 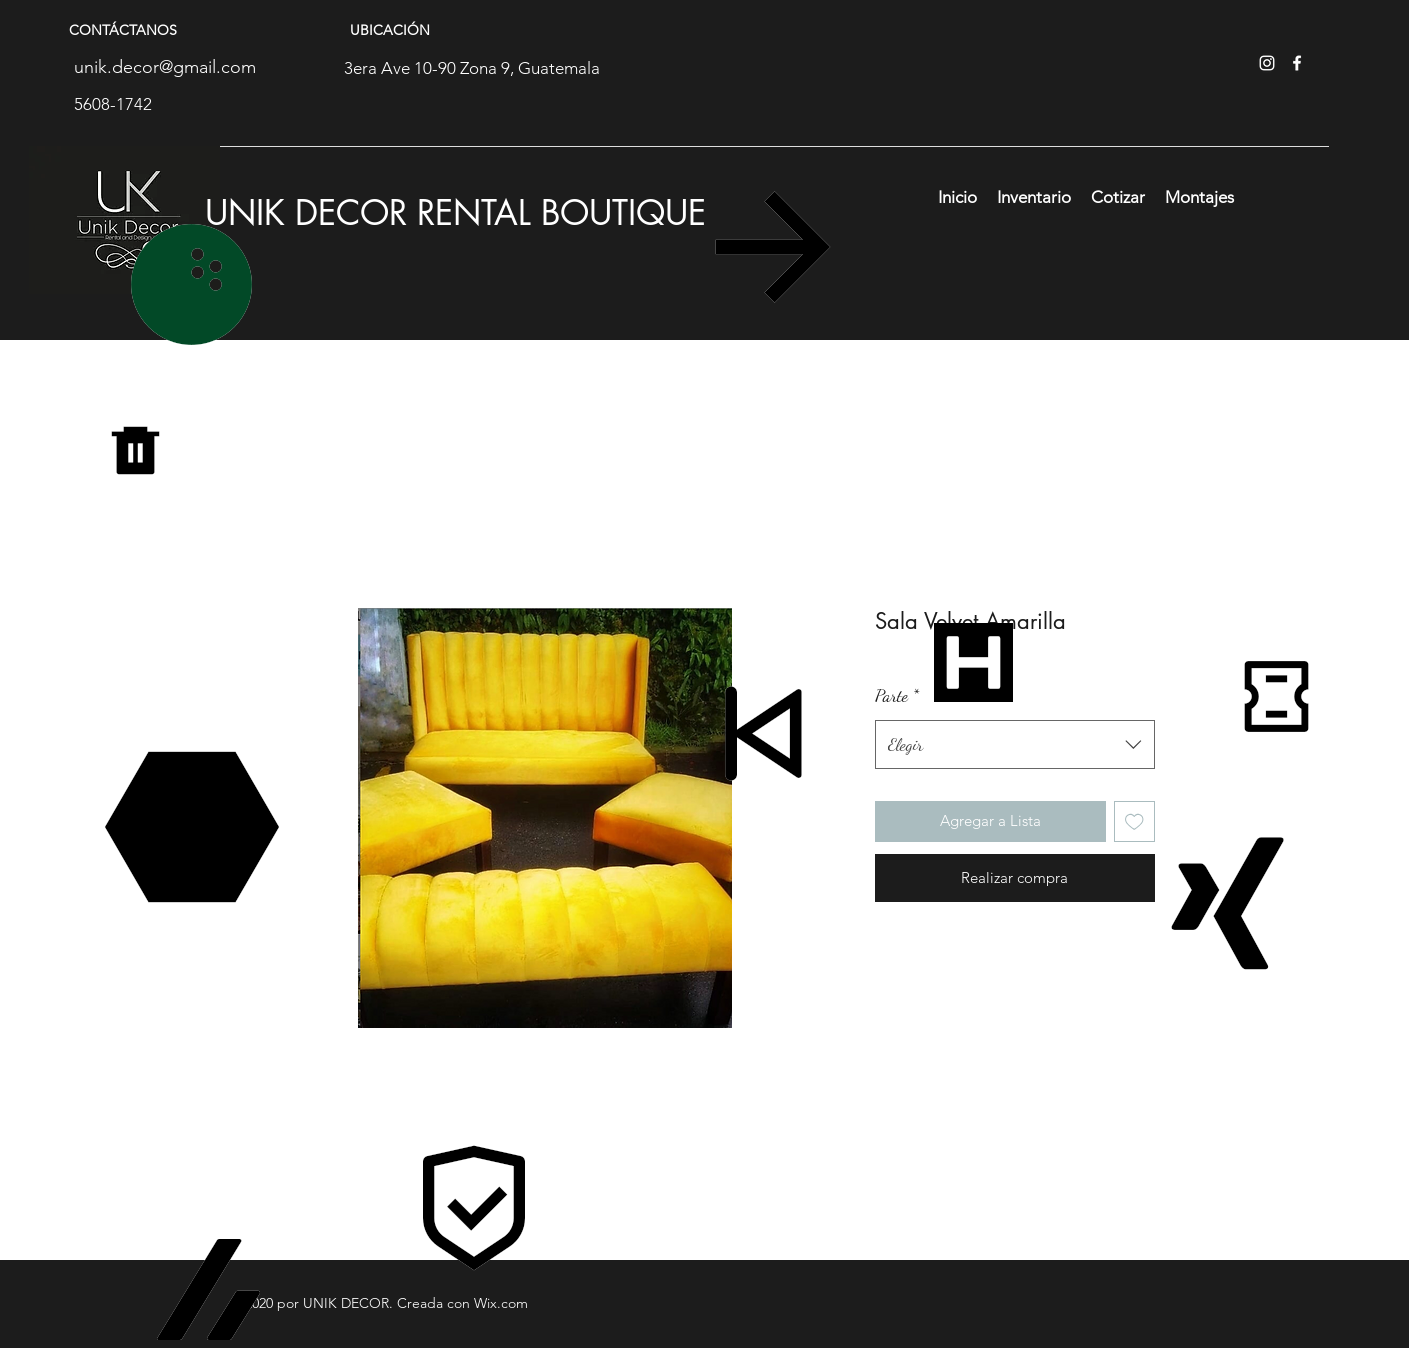 I want to click on skip to previous track, so click(x=760, y=733).